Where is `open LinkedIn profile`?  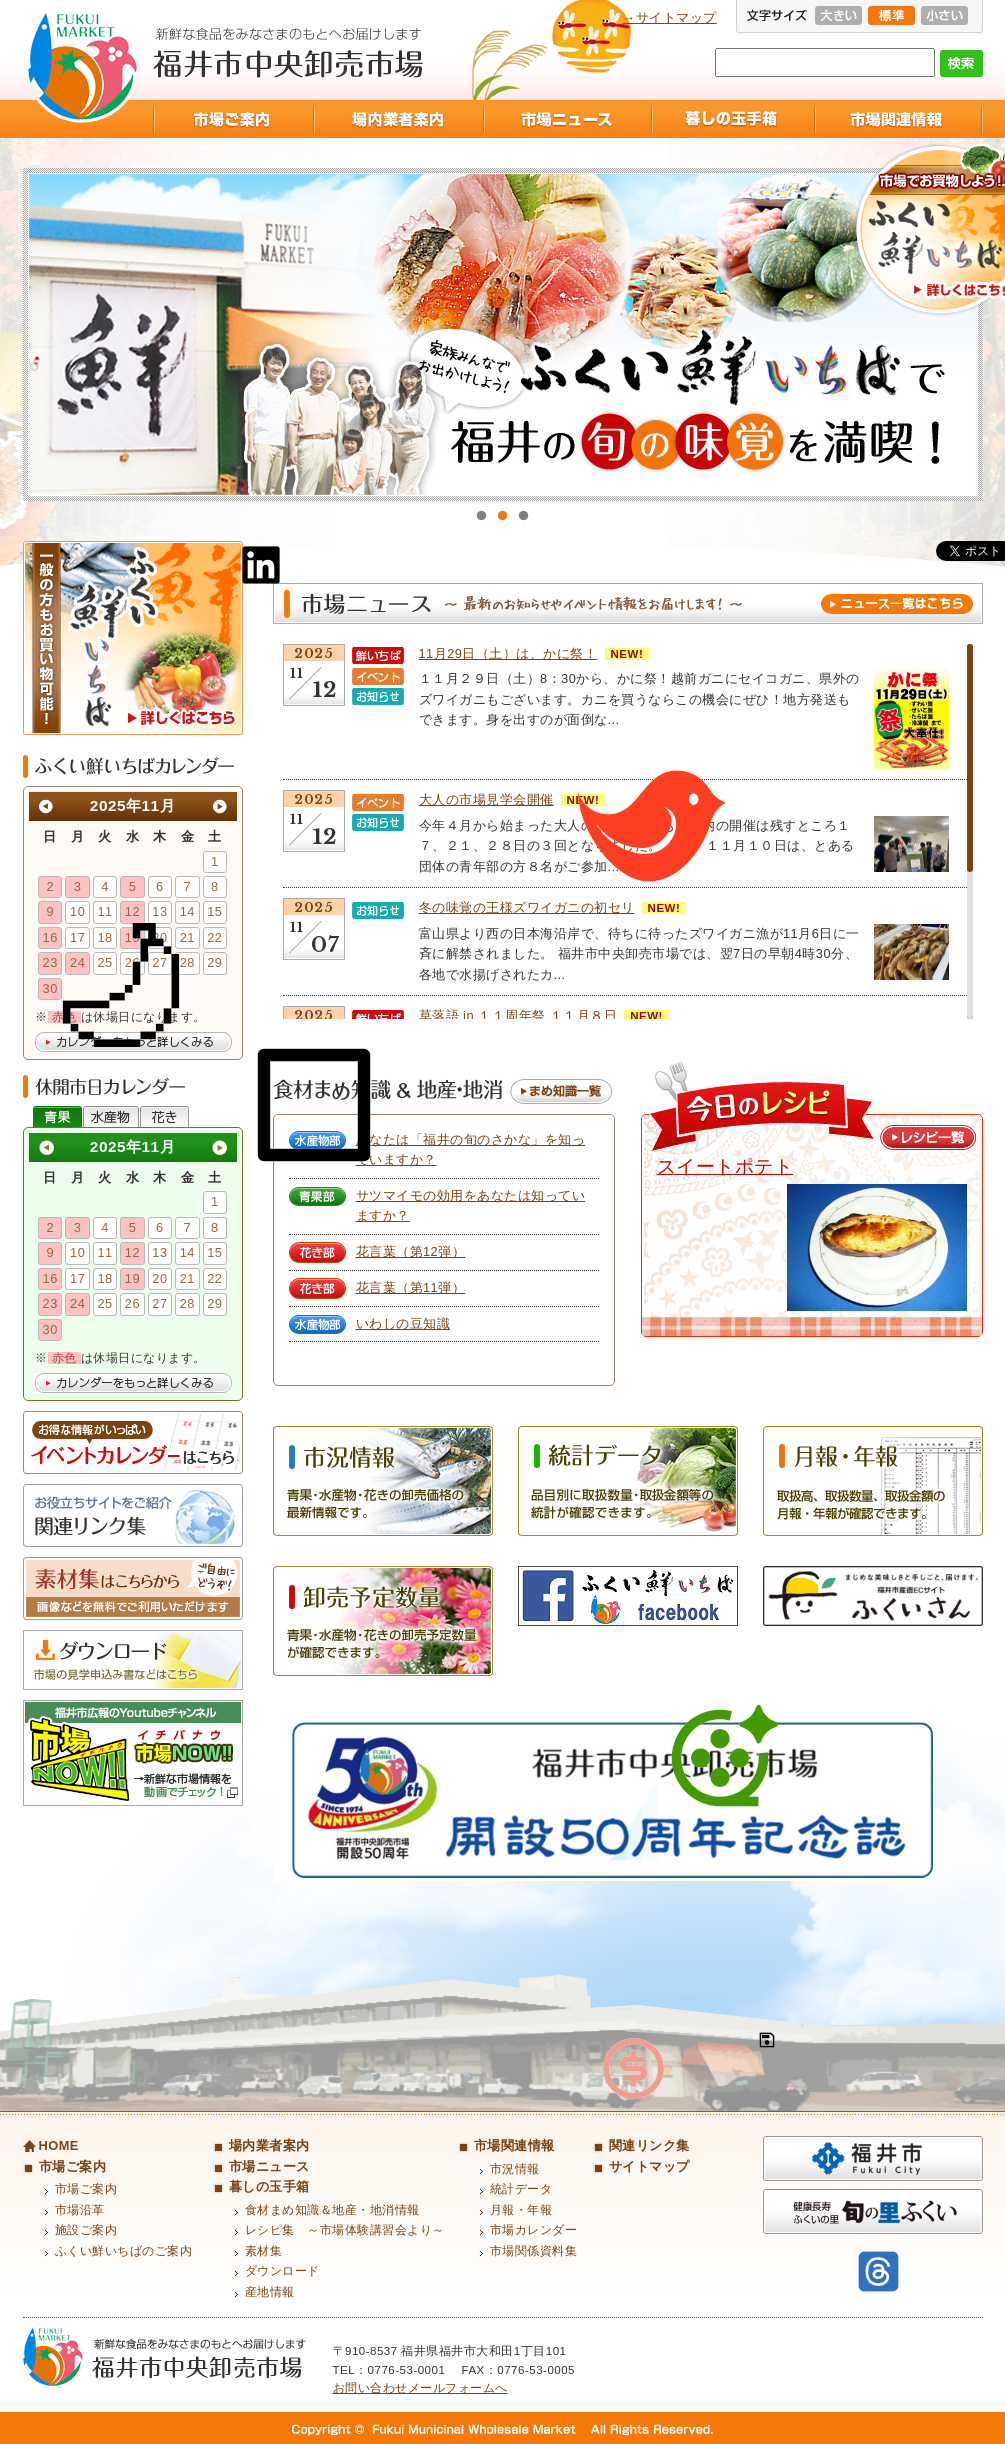
open LinkedIn profile is located at coordinates (261, 565).